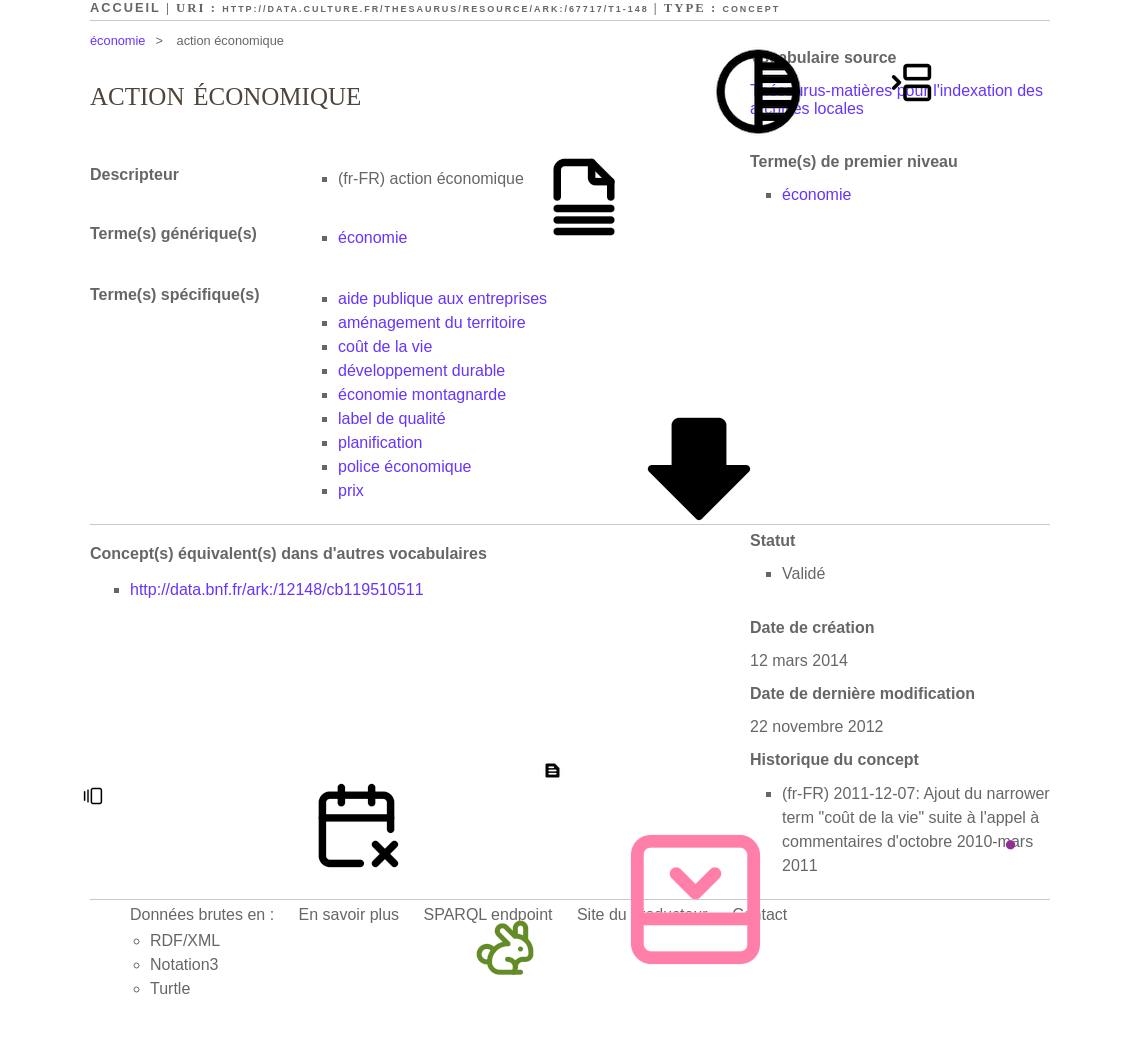 The width and height of the screenshot is (1140, 1051). What do you see at coordinates (505, 949) in the screenshot?
I see `indicates fast or quick mode` at bounding box center [505, 949].